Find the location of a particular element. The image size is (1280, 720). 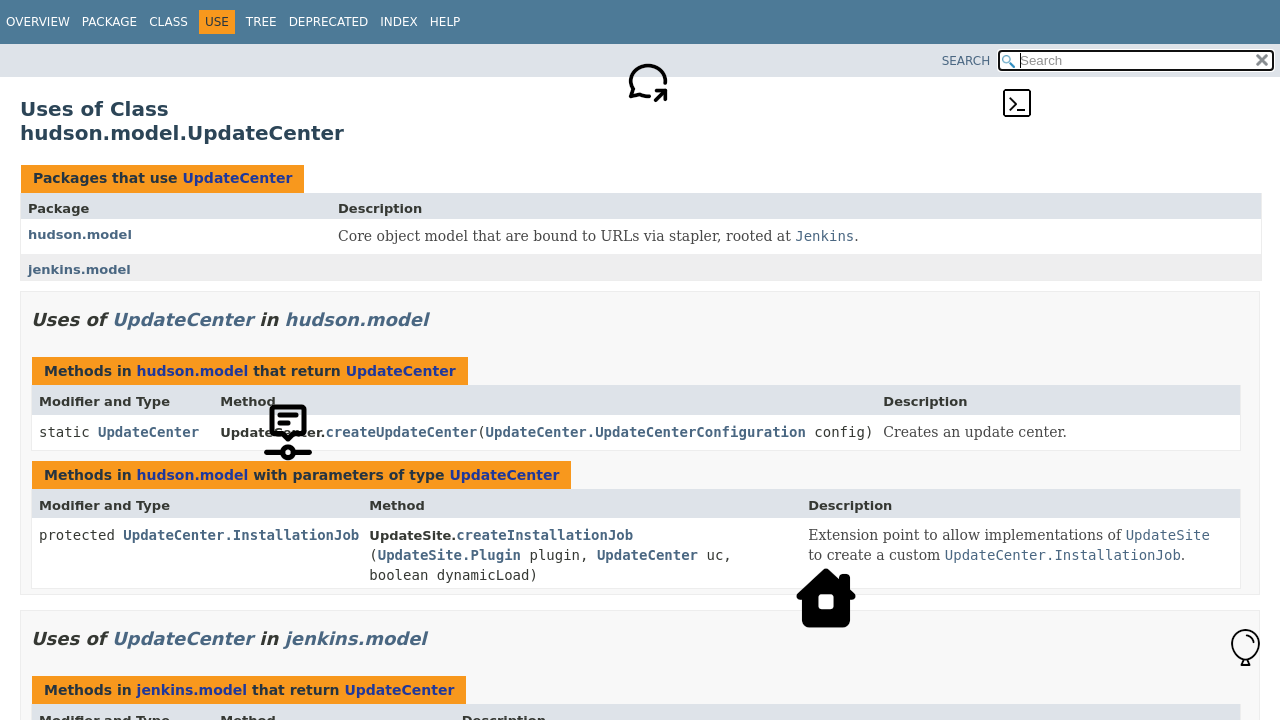

share this conversation is located at coordinates (648, 81).